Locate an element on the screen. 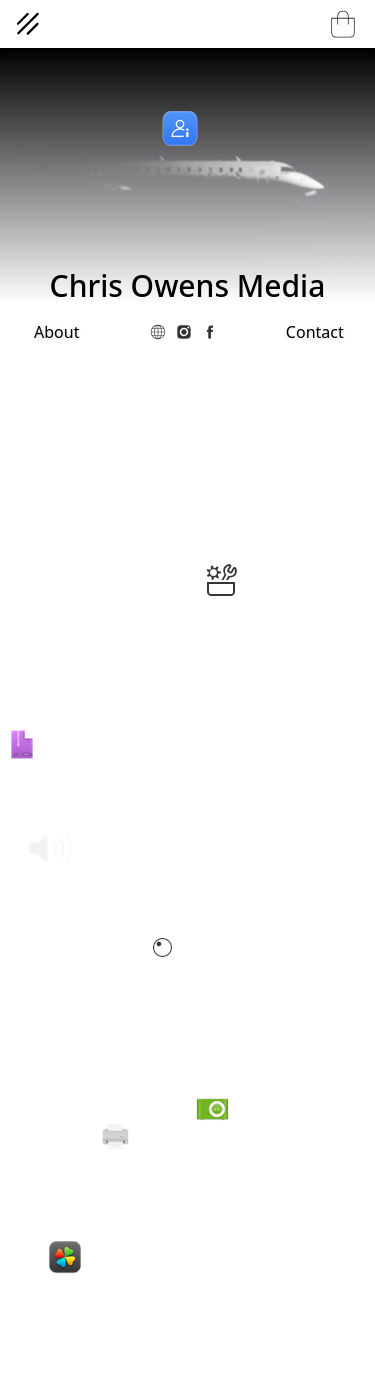 Image resolution: width=375 pixels, height=1400 pixels. print the current document is located at coordinates (115, 1136).